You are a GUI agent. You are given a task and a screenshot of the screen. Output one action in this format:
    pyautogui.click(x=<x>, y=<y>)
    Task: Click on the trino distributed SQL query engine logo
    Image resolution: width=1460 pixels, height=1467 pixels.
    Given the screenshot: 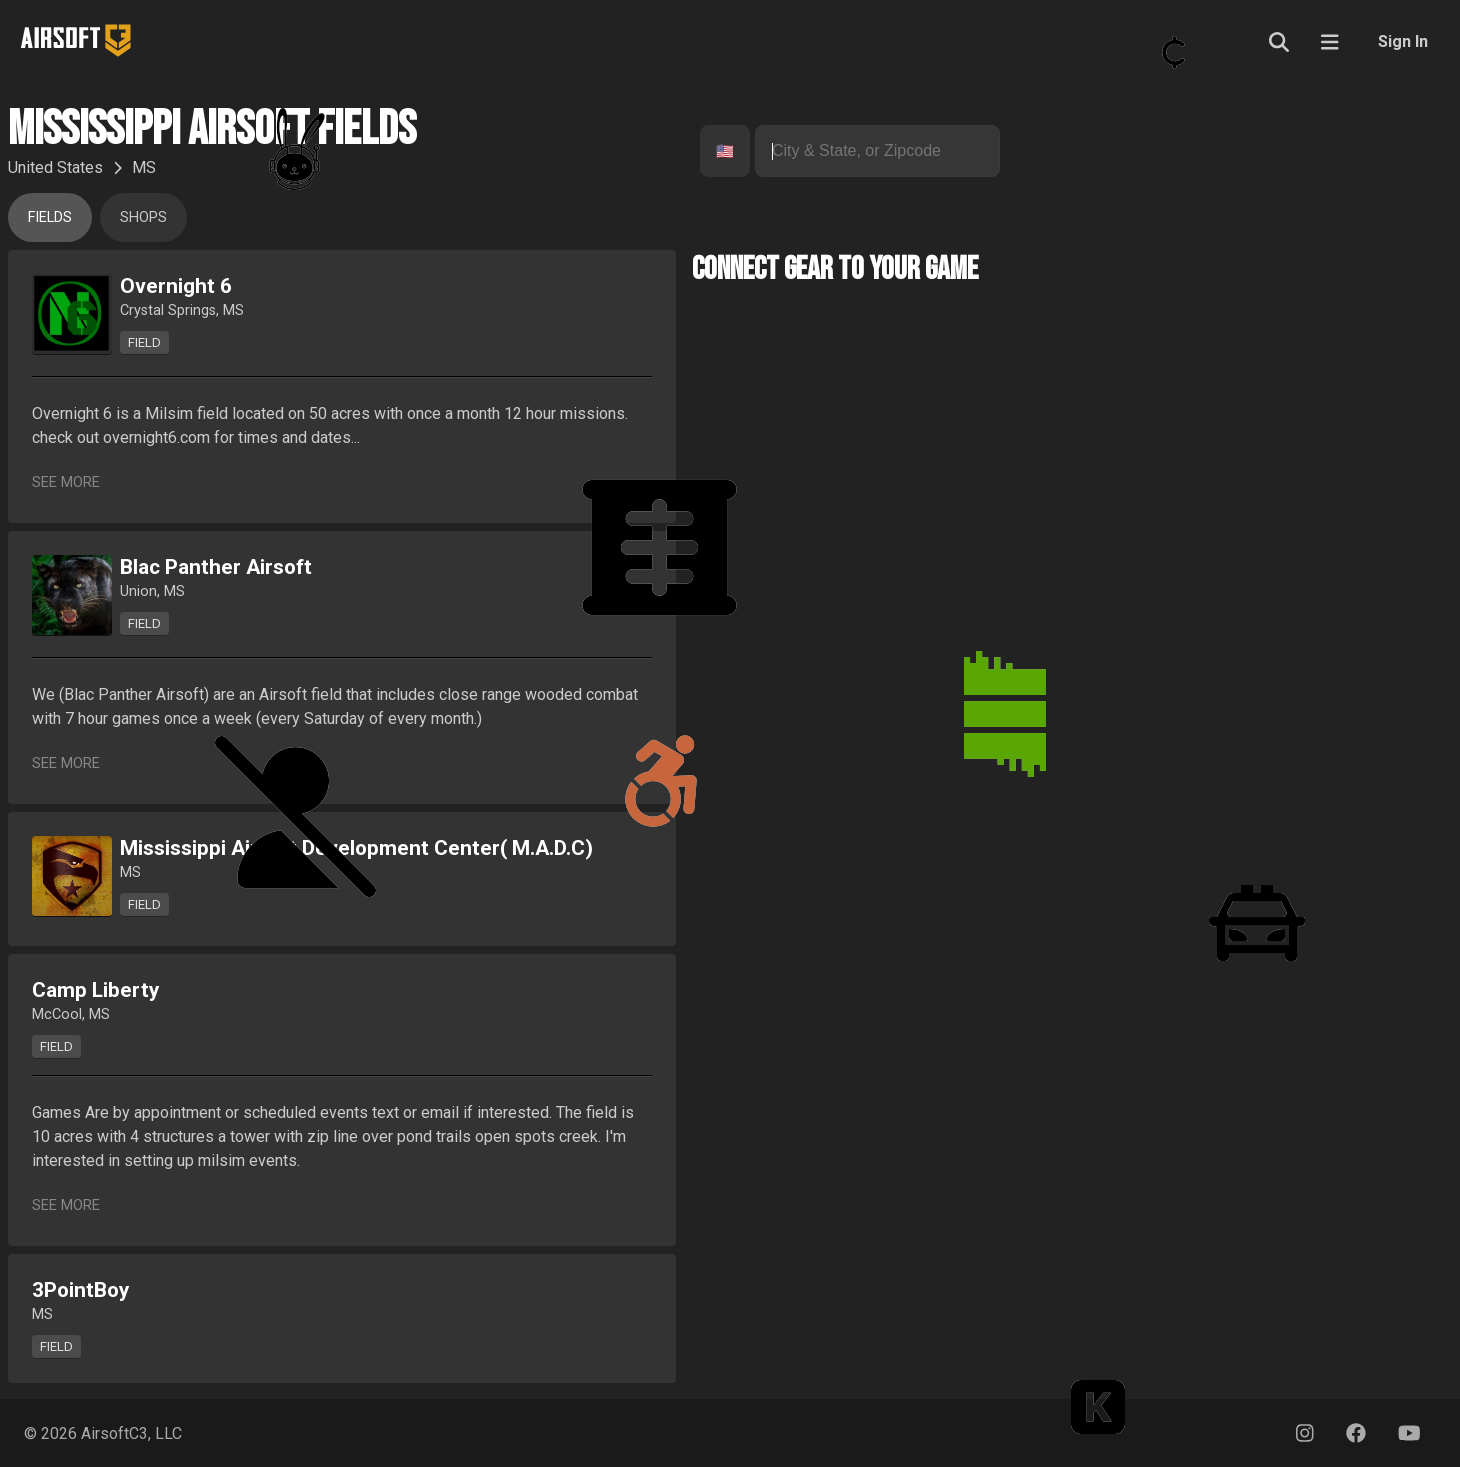 What is the action you would take?
    pyautogui.click(x=297, y=149)
    